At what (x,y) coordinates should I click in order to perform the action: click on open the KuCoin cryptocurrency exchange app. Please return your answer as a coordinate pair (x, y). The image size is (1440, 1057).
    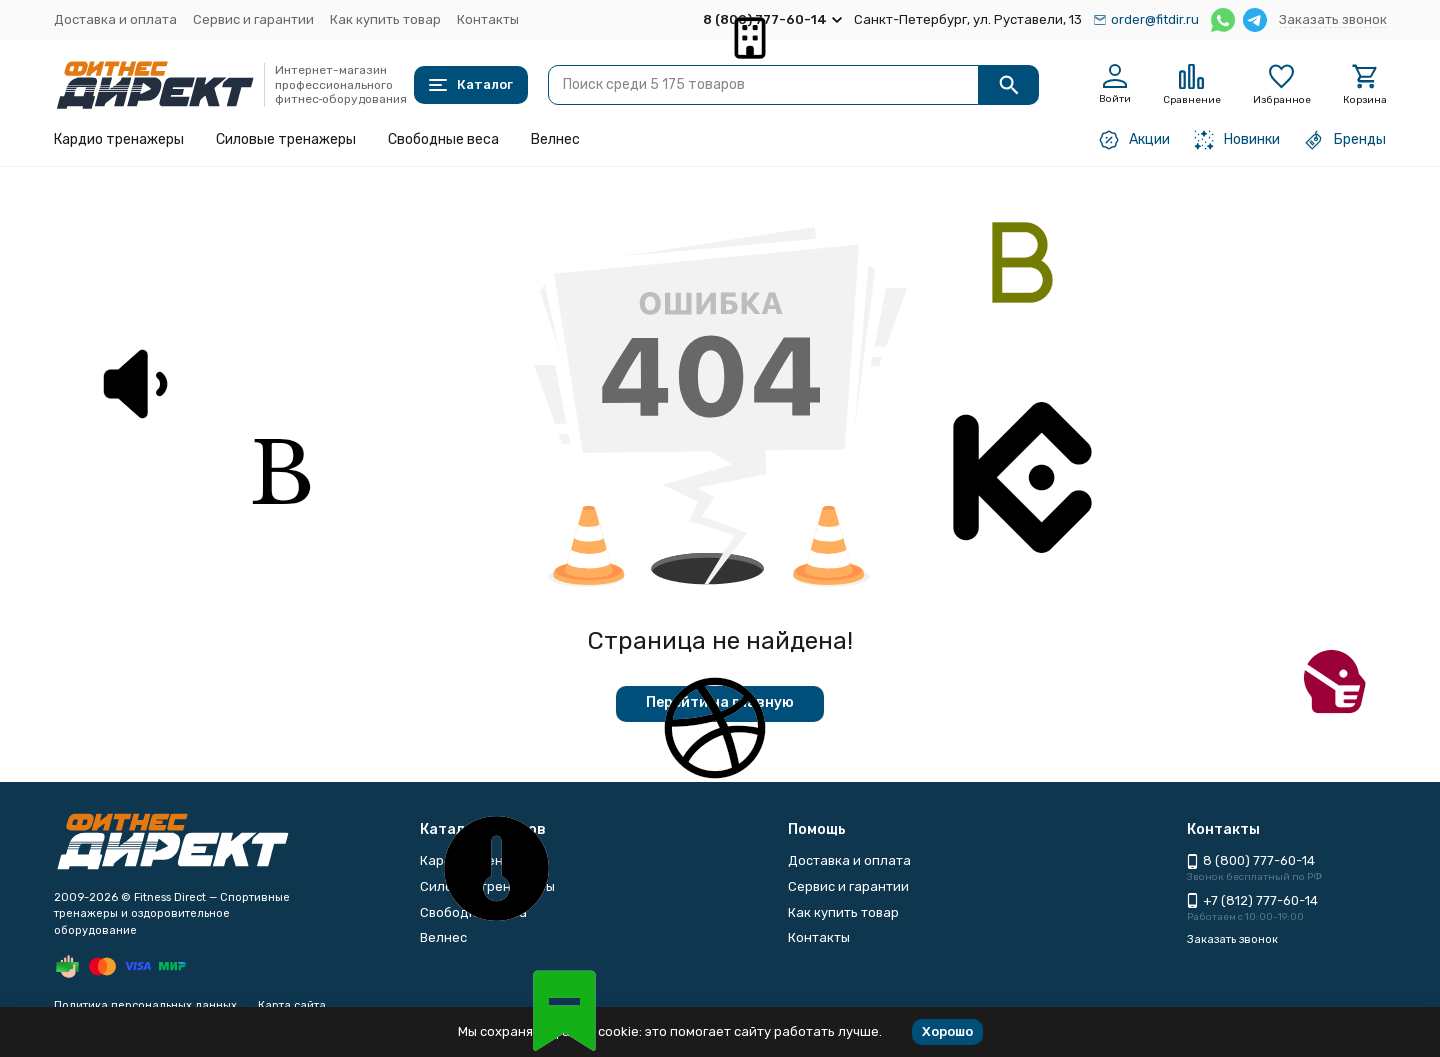
    Looking at the image, I should click on (1022, 477).